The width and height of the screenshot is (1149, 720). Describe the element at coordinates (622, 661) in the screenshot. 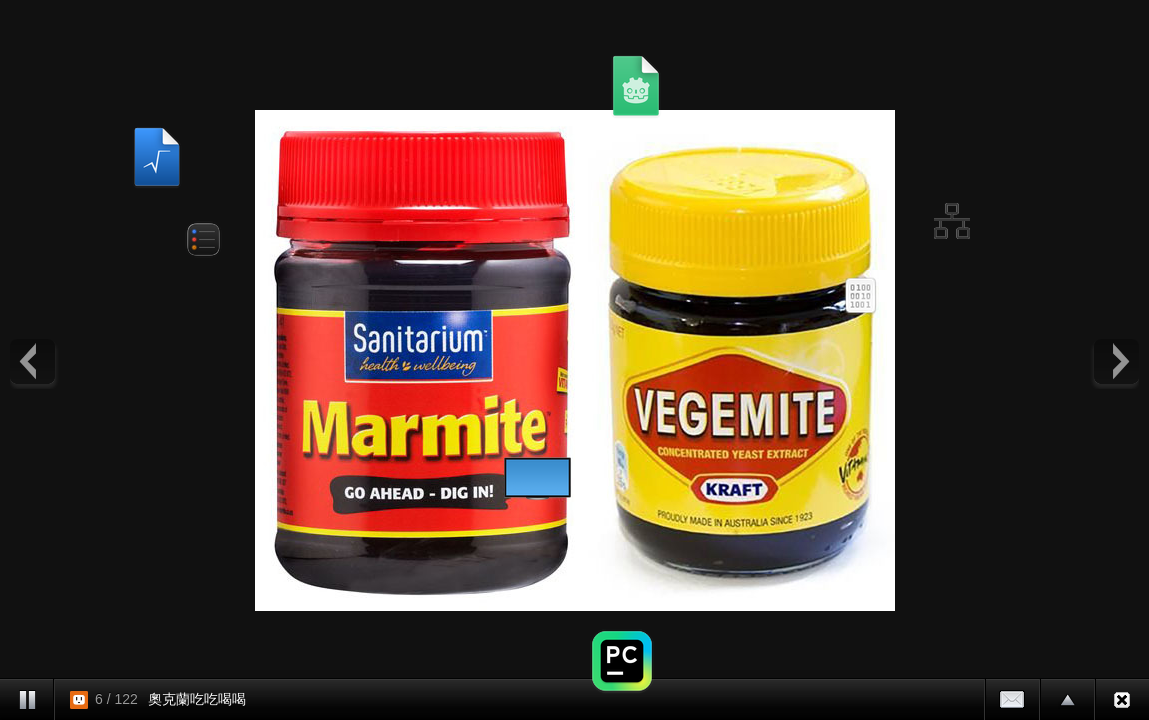

I see `open PyCharm IDE` at that location.